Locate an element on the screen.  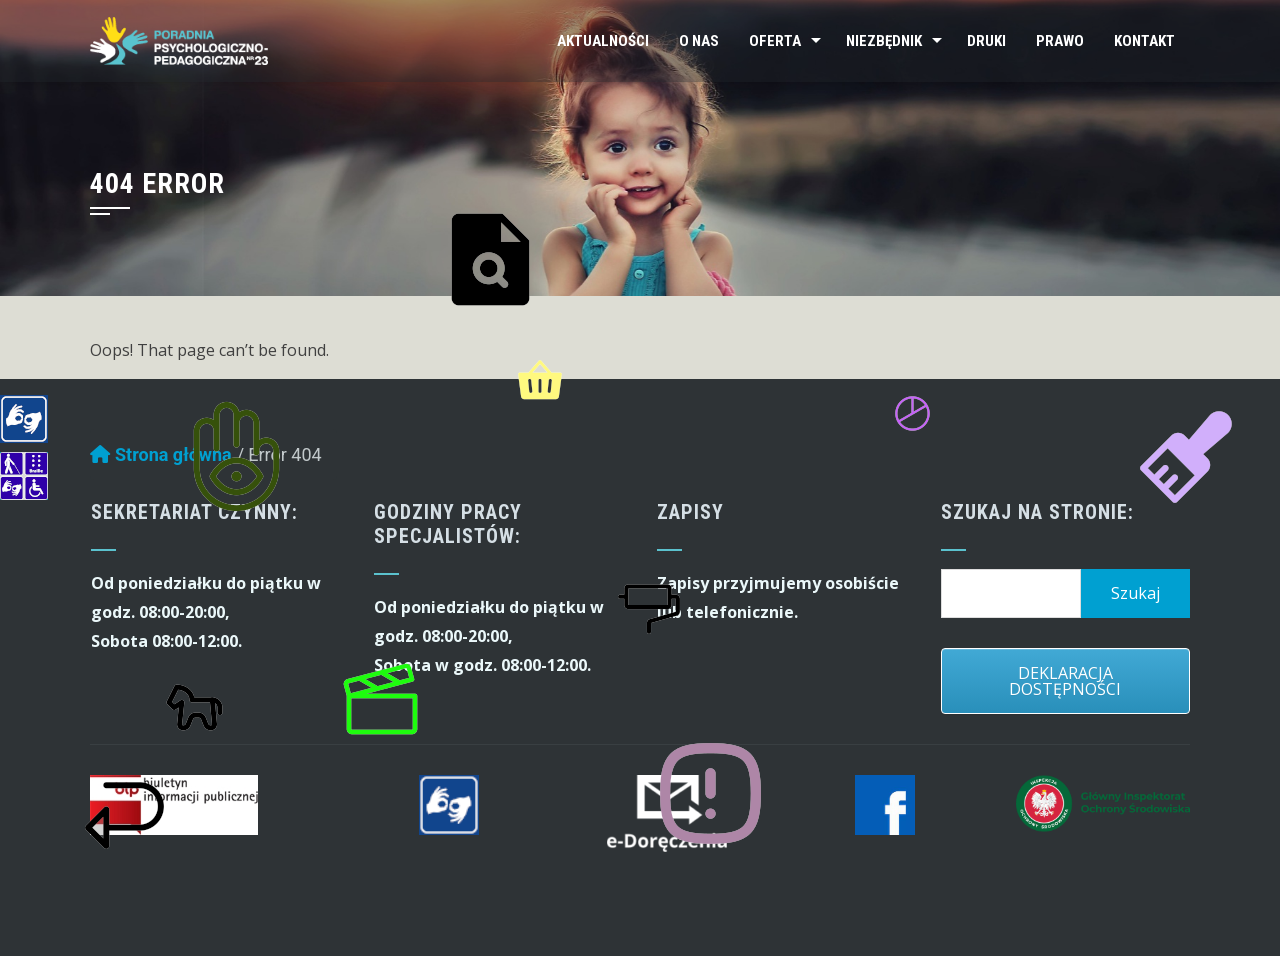
access video or movie content is located at coordinates (382, 702).